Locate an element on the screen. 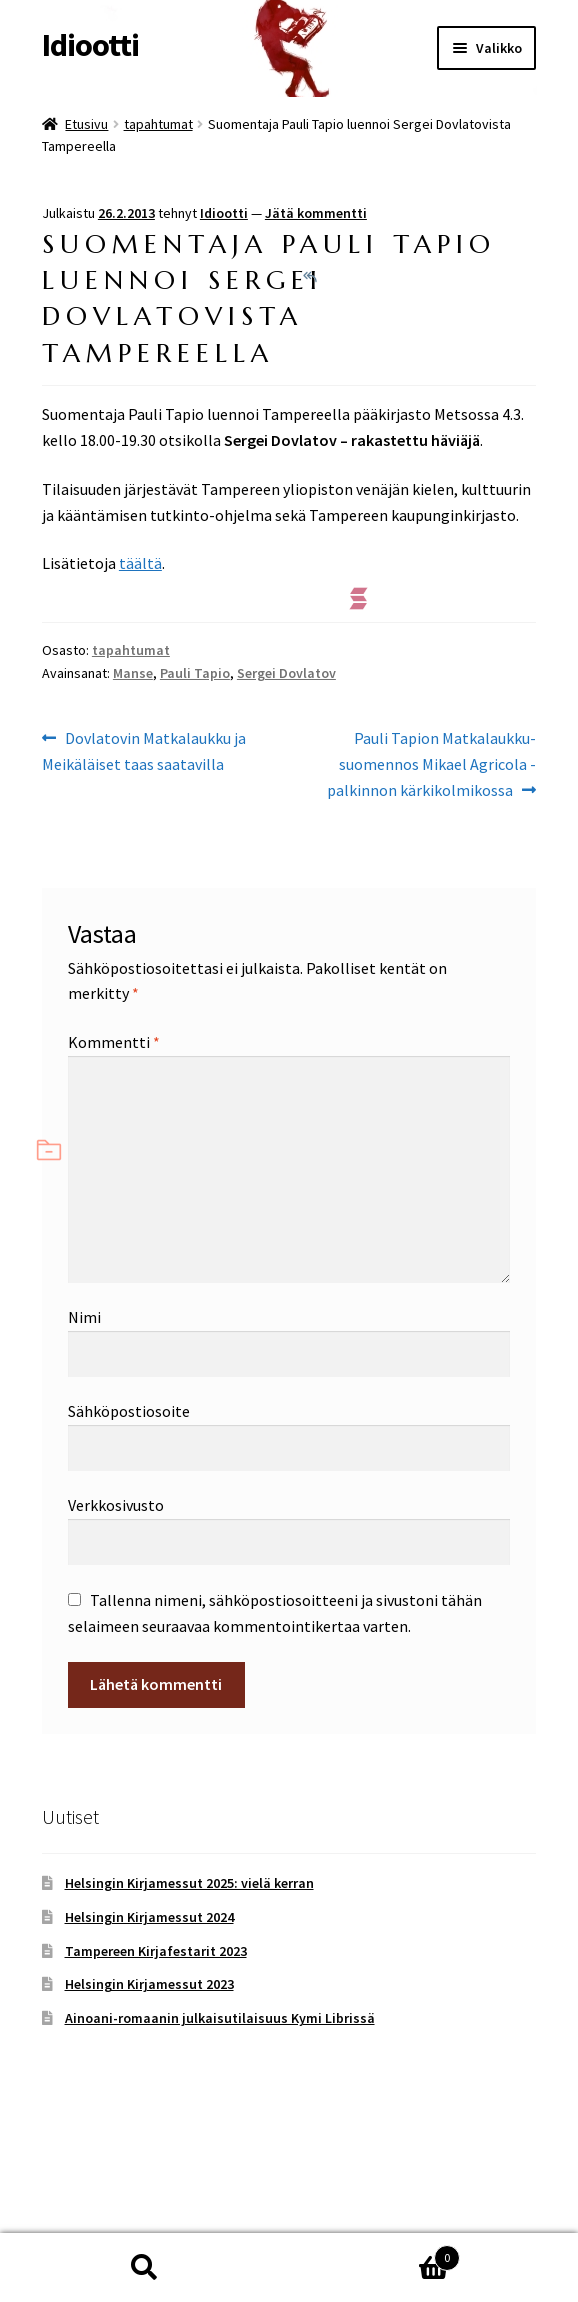  reply all to a message or email is located at coordinates (310, 277).